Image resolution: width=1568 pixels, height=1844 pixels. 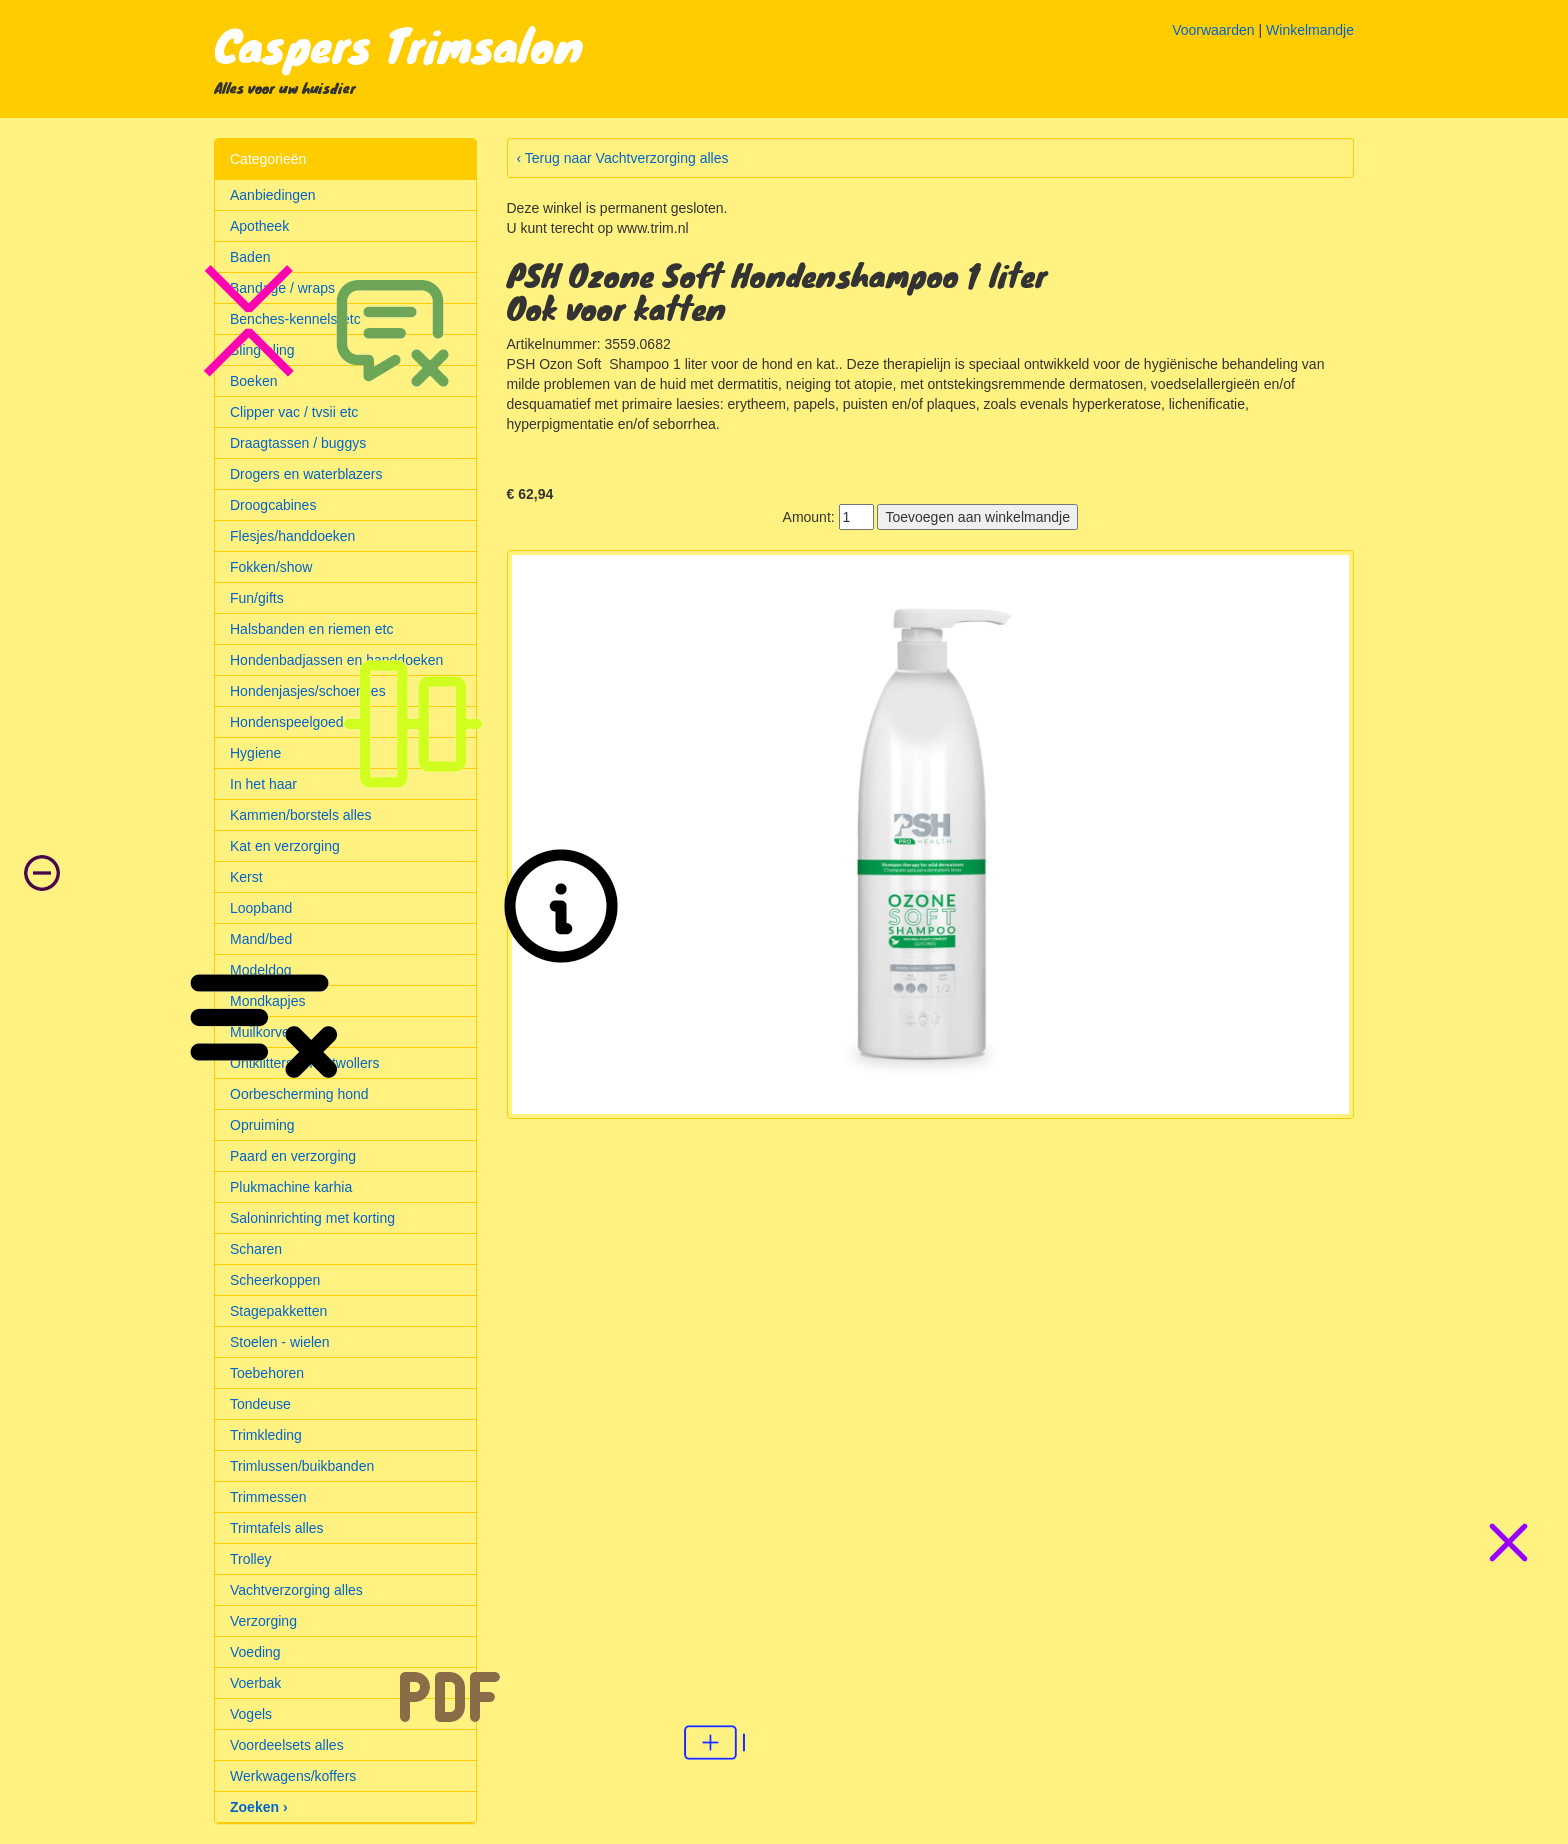 What do you see at coordinates (42, 873) in the screenshot?
I see `remove an item from a list or cart` at bounding box center [42, 873].